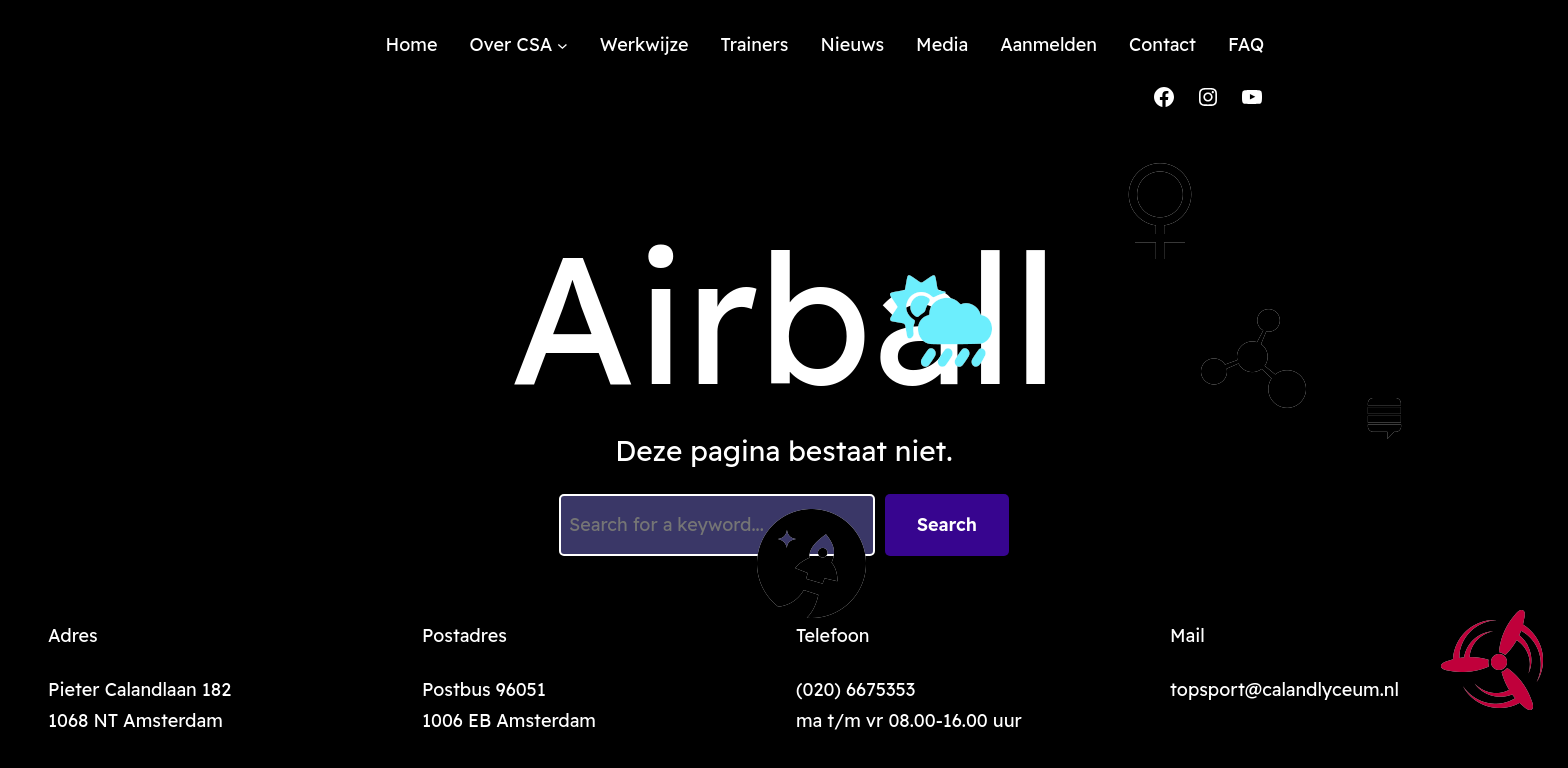  What do you see at coordinates (1253, 358) in the screenshot?
I see `moleculer microservices framework logo` at bounding box center [1253, 358].